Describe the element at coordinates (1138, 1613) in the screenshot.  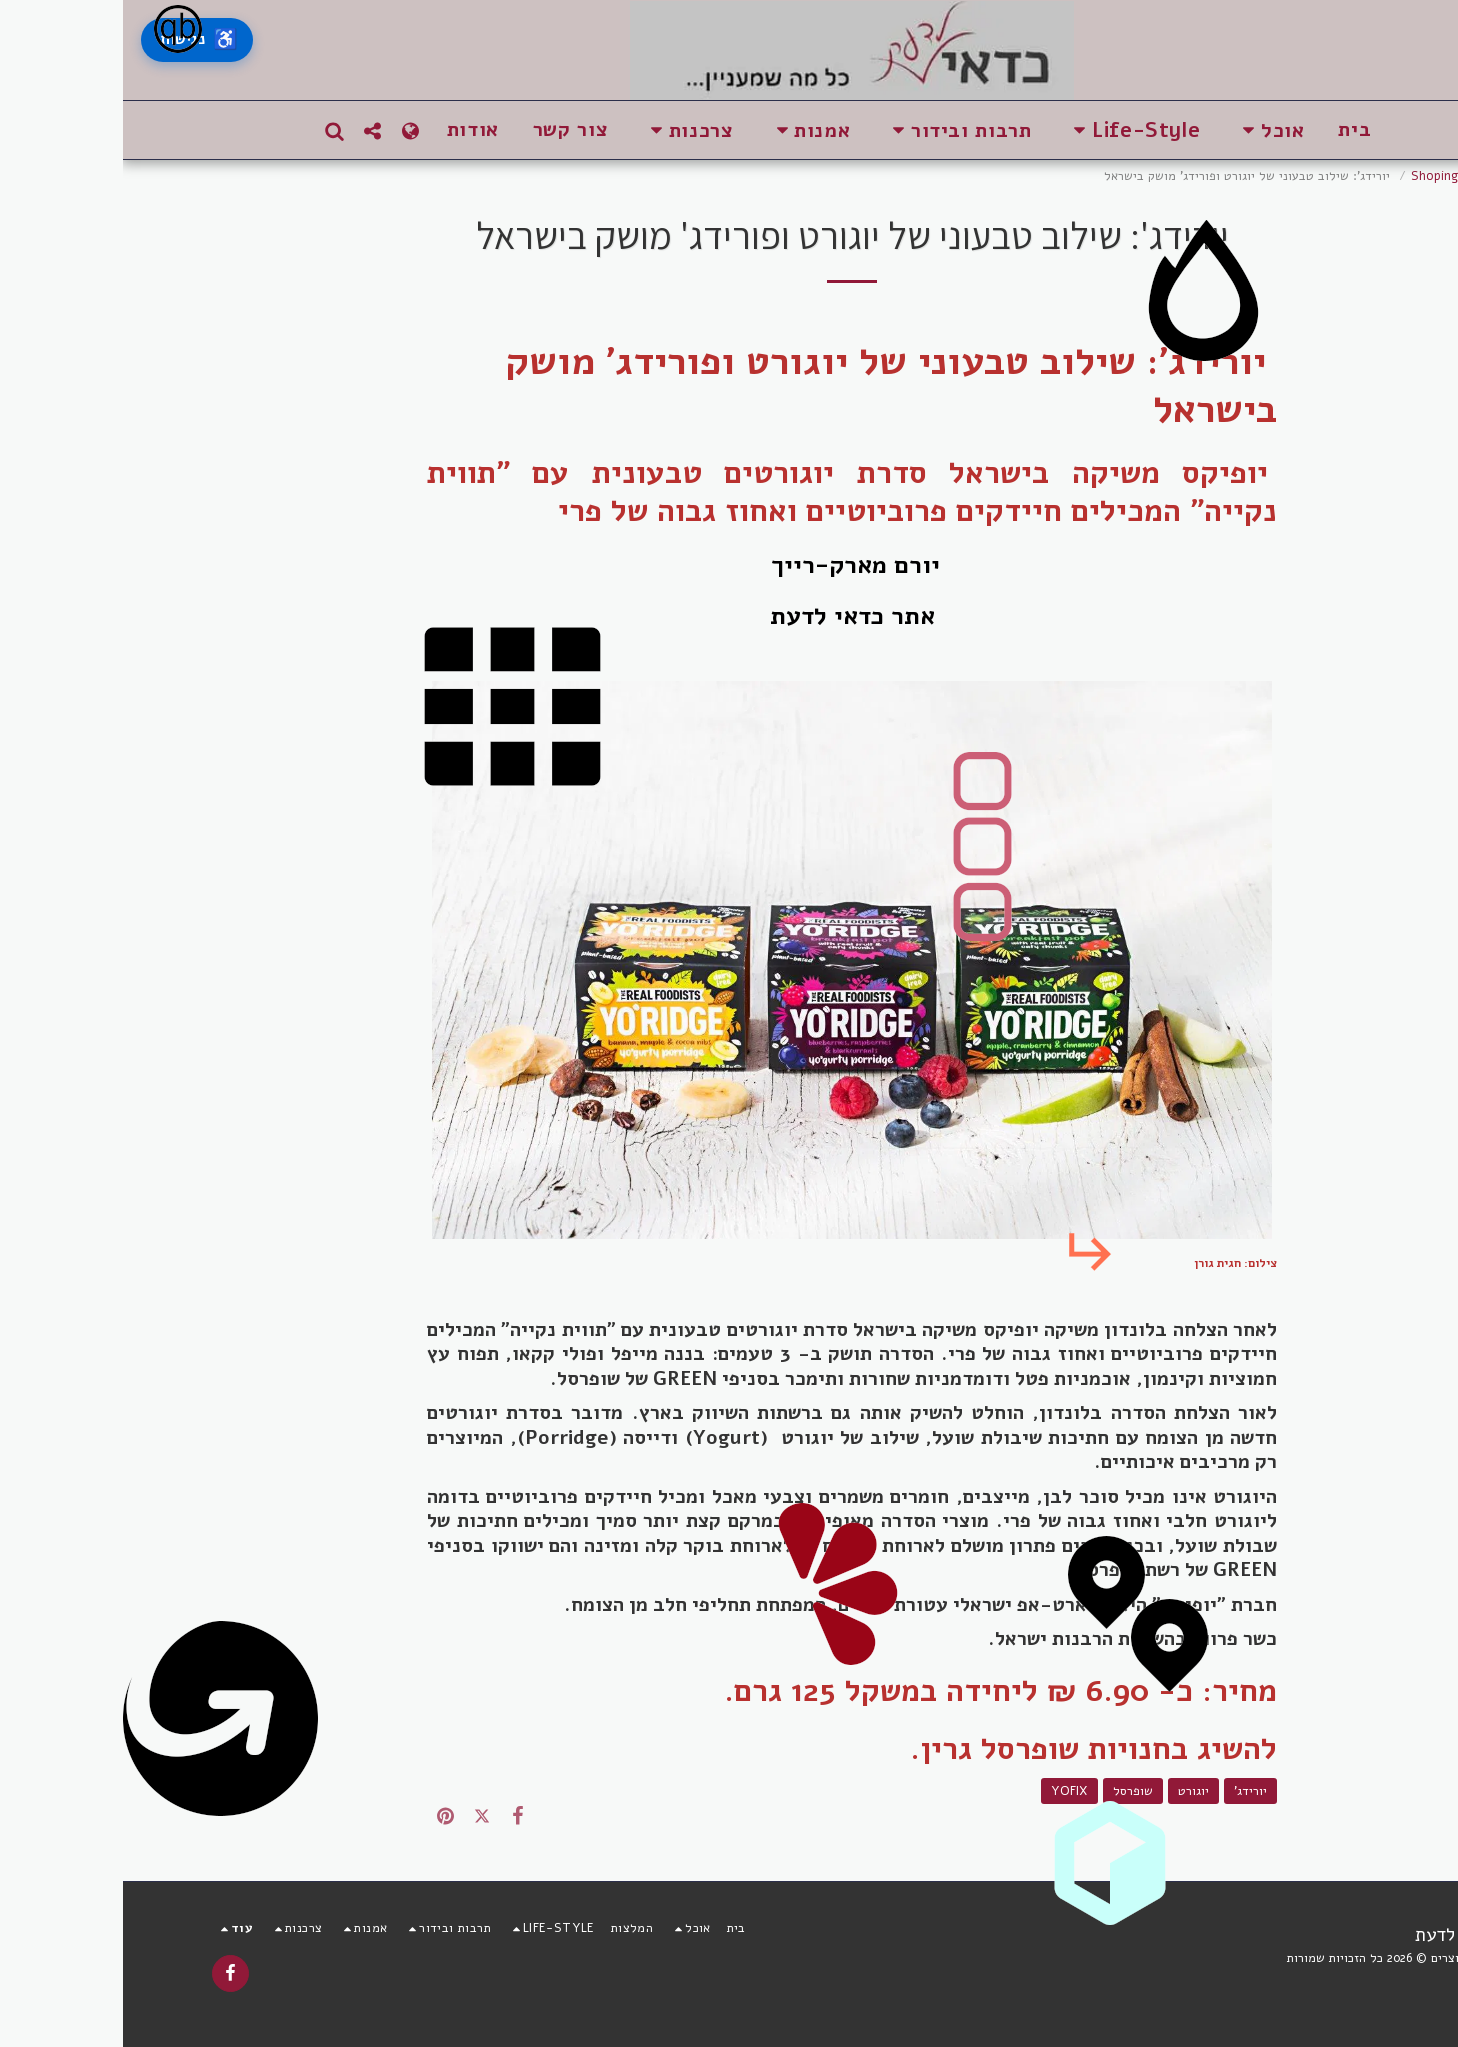
I see `view distance between two locations` at that location.